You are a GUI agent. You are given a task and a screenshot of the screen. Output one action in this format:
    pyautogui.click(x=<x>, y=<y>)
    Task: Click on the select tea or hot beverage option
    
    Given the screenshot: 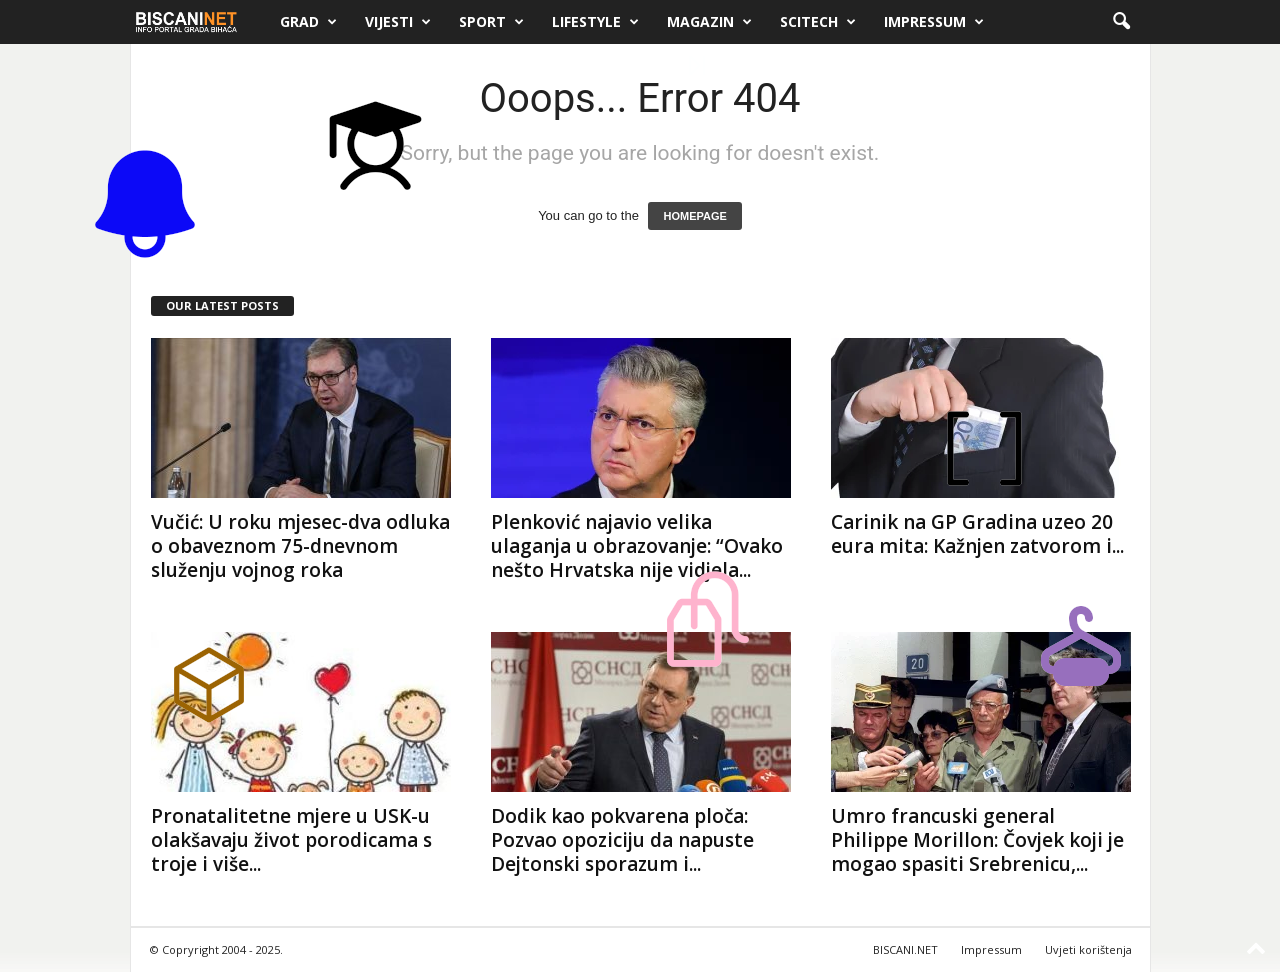 What is the action you would take?
    pyautogui.click(x=704, y=622)
    